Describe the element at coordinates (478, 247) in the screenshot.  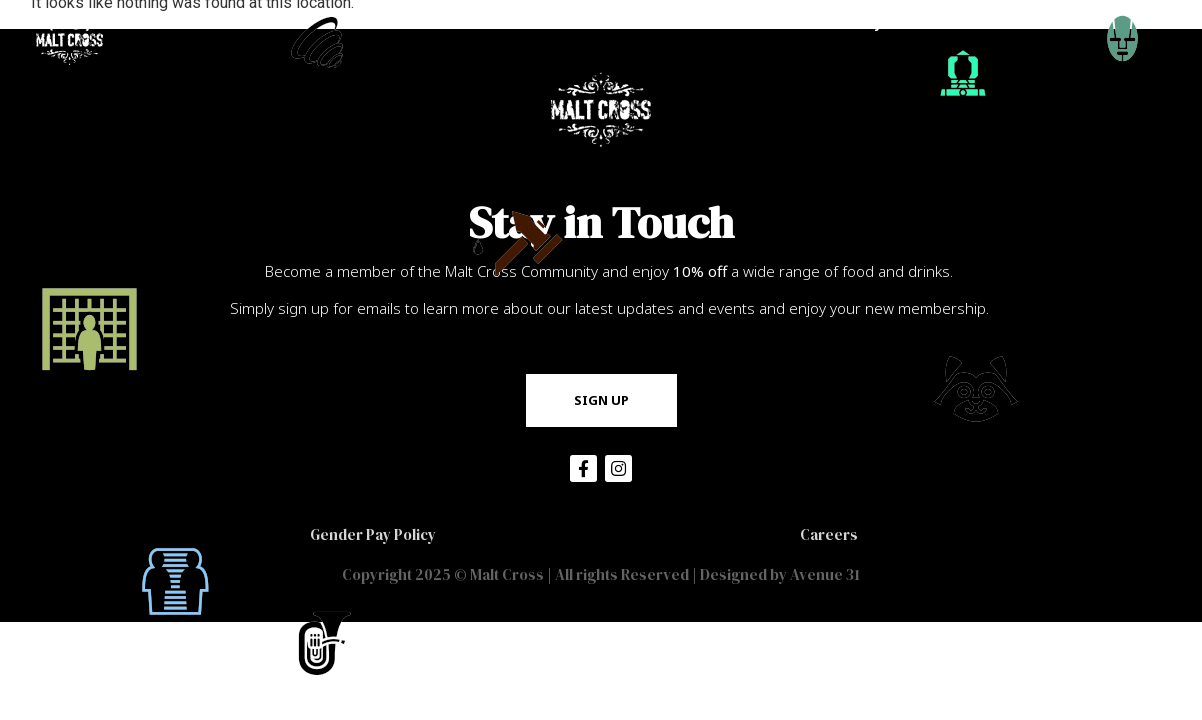
I see `select pear as your game fruit or character` at that location.